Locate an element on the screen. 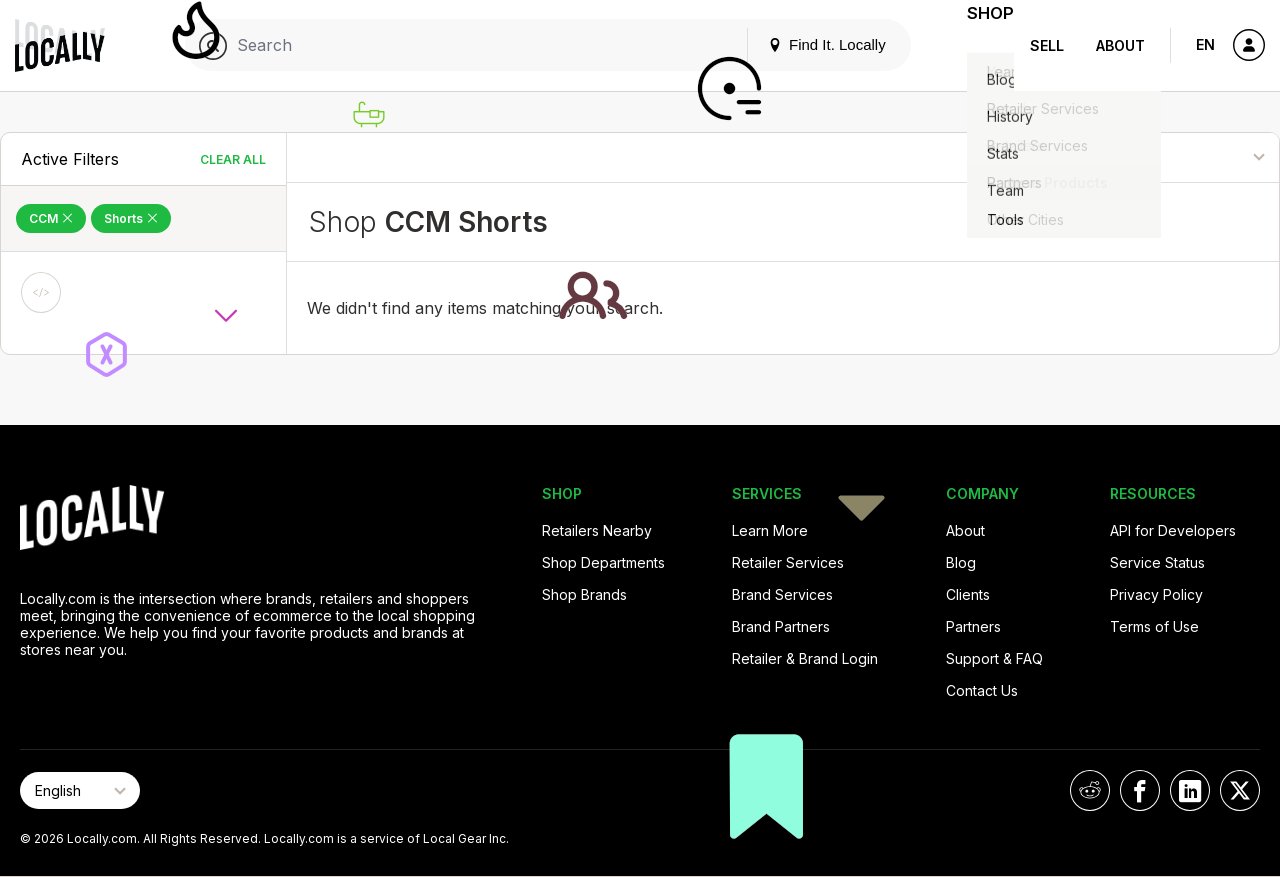 Image resolution: width=1280 pixels, height=877 pixels. expand a dropdown menu or collapsible section is located at coordinates (226, 316).